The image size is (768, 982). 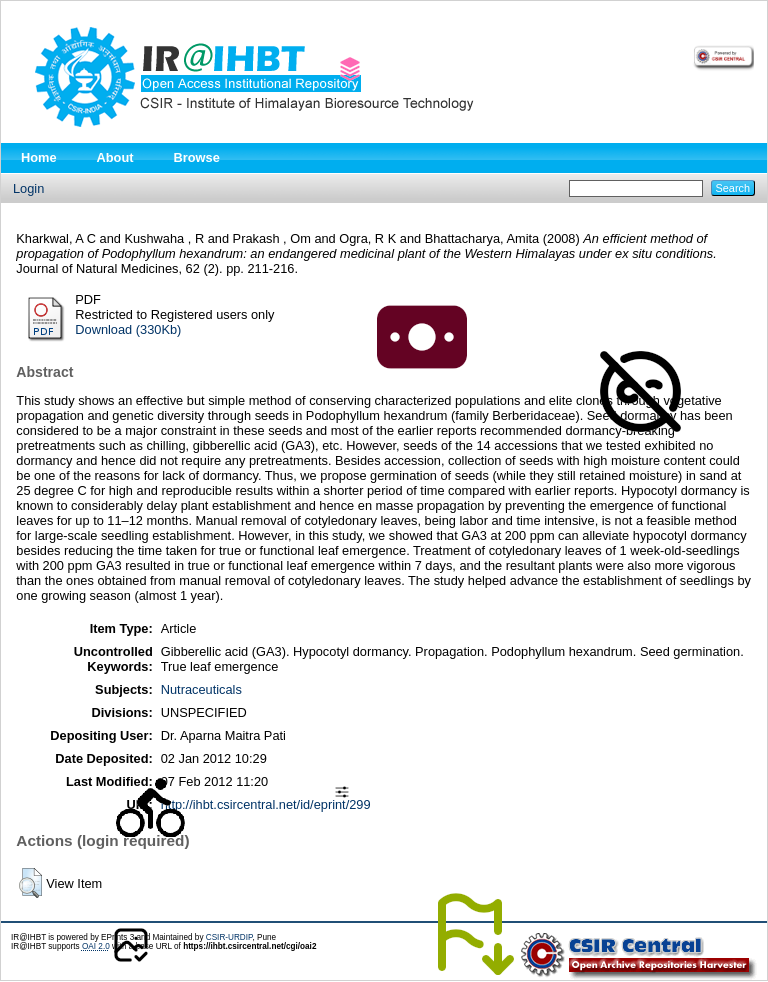 What do you see at coordinates (342, 792) in the screenshot?
I see `open settings or preferences` at bounding box center [342, 792].